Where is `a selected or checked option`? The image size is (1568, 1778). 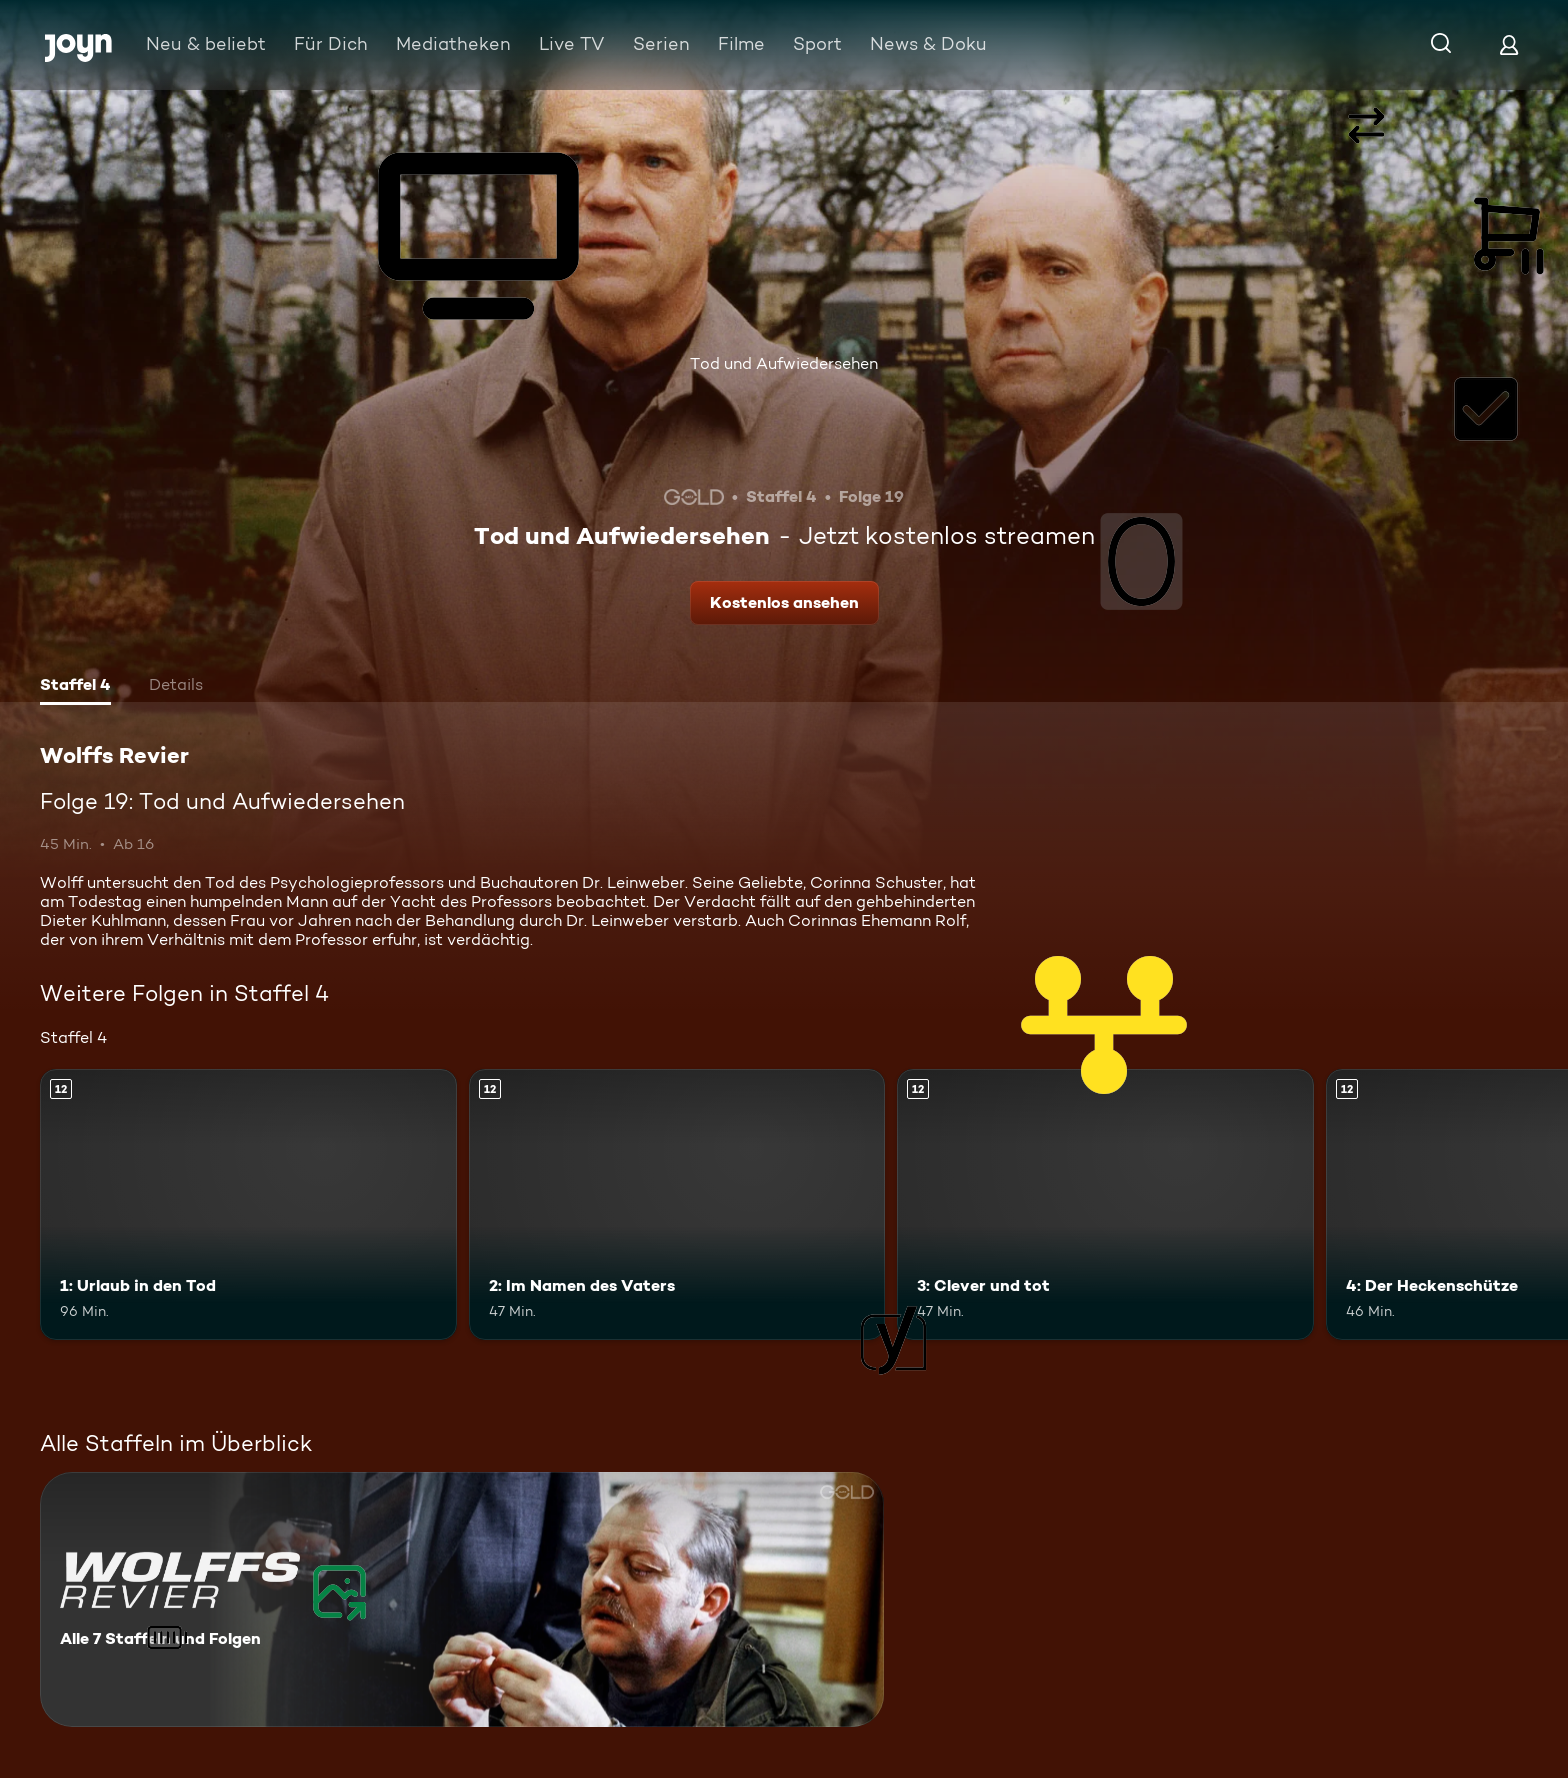
a selected or checked option is located at coordinates (1486, 409).